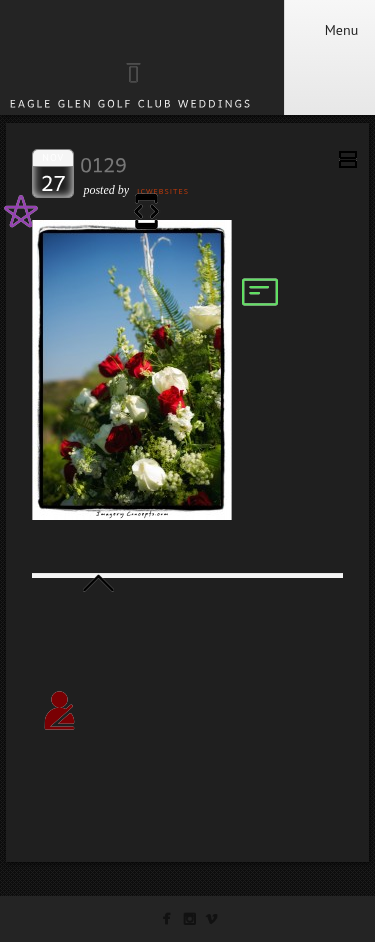 The height and width of the screenshot is (942, 375). Describe the element at coordinates (21, 213) in the screenshot. I see `select or apply a pentagram symbol` at that location.